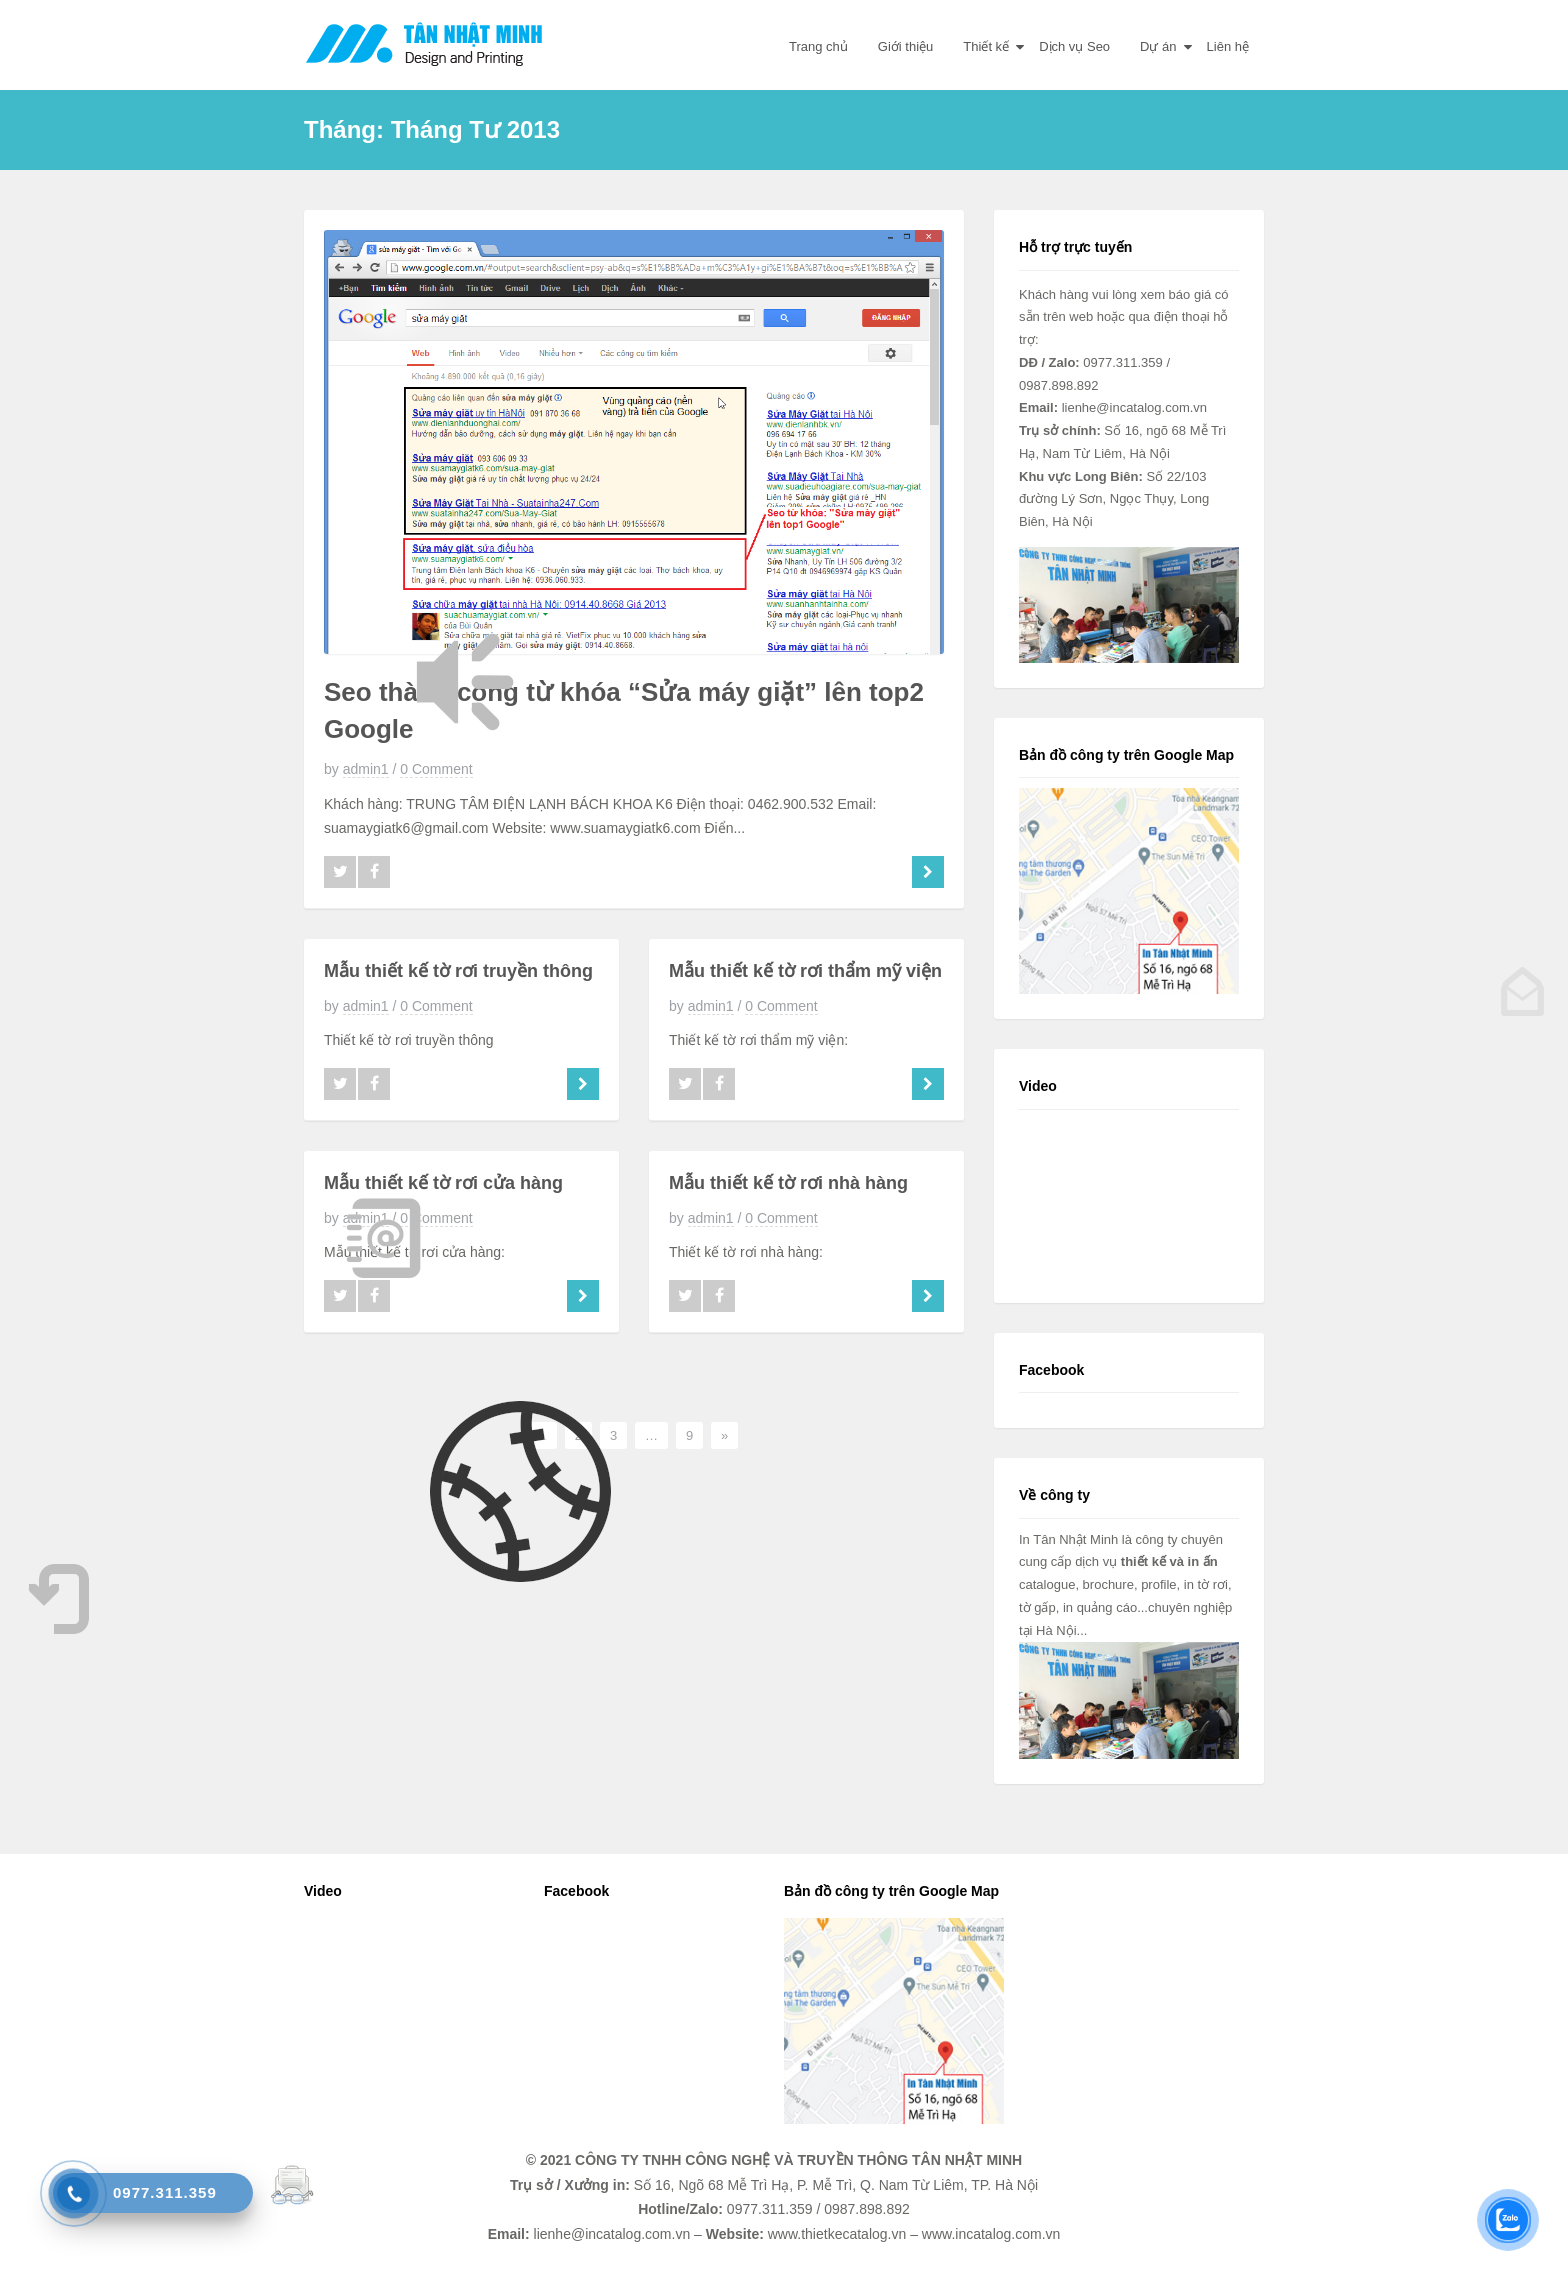 The image size is (1568, 2270). What do you see at coordinates (64, 1599) in the screenshot?
I see `wrap text or content to the next line` at bounding box center [64, 1599].